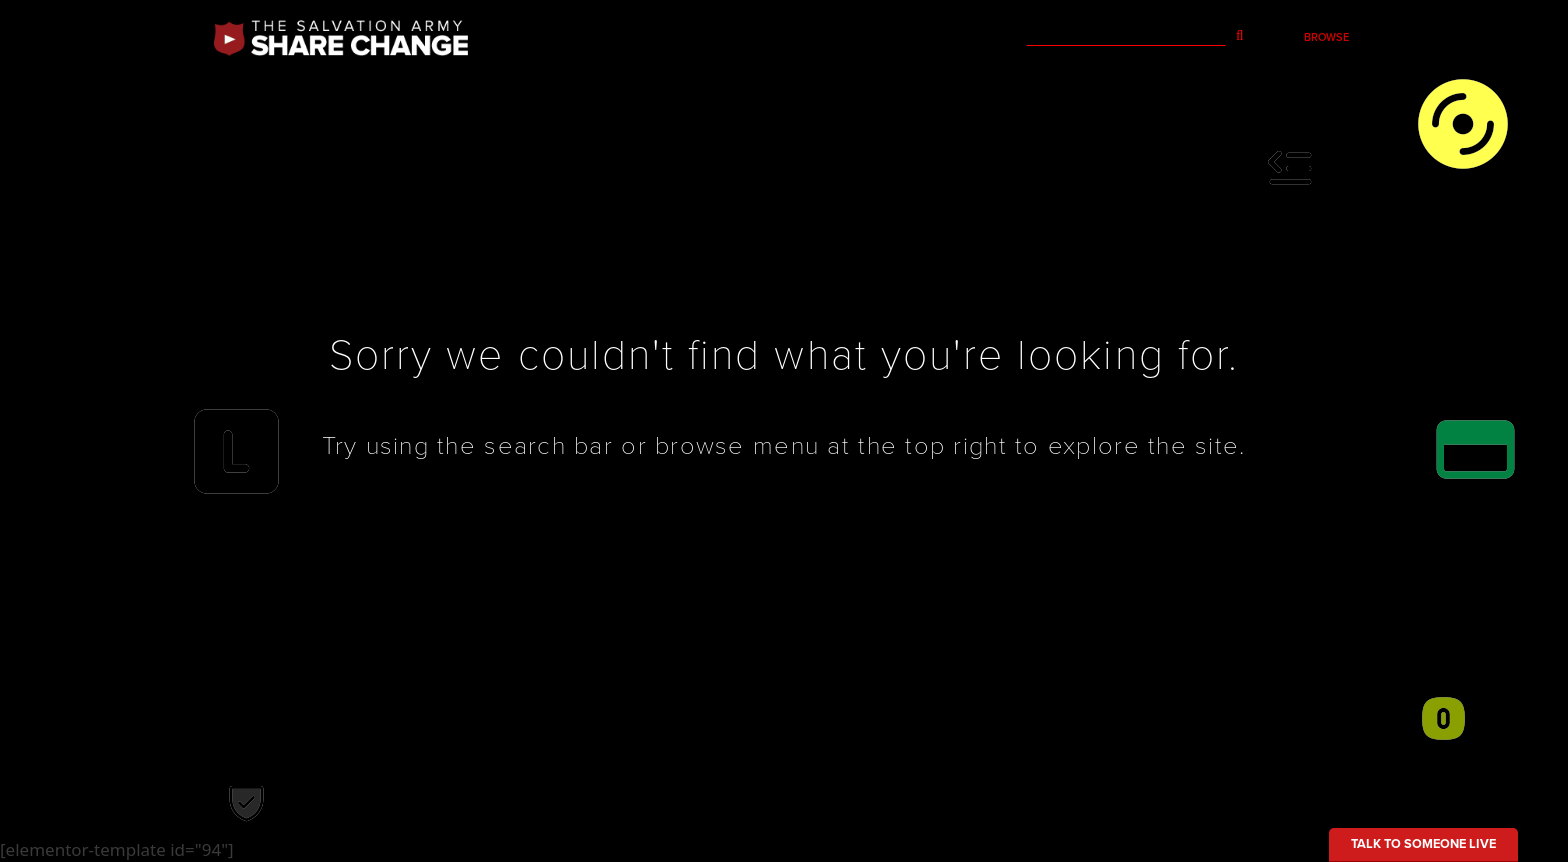  I want to click on maximize window to full screen, so click(1475, 449).